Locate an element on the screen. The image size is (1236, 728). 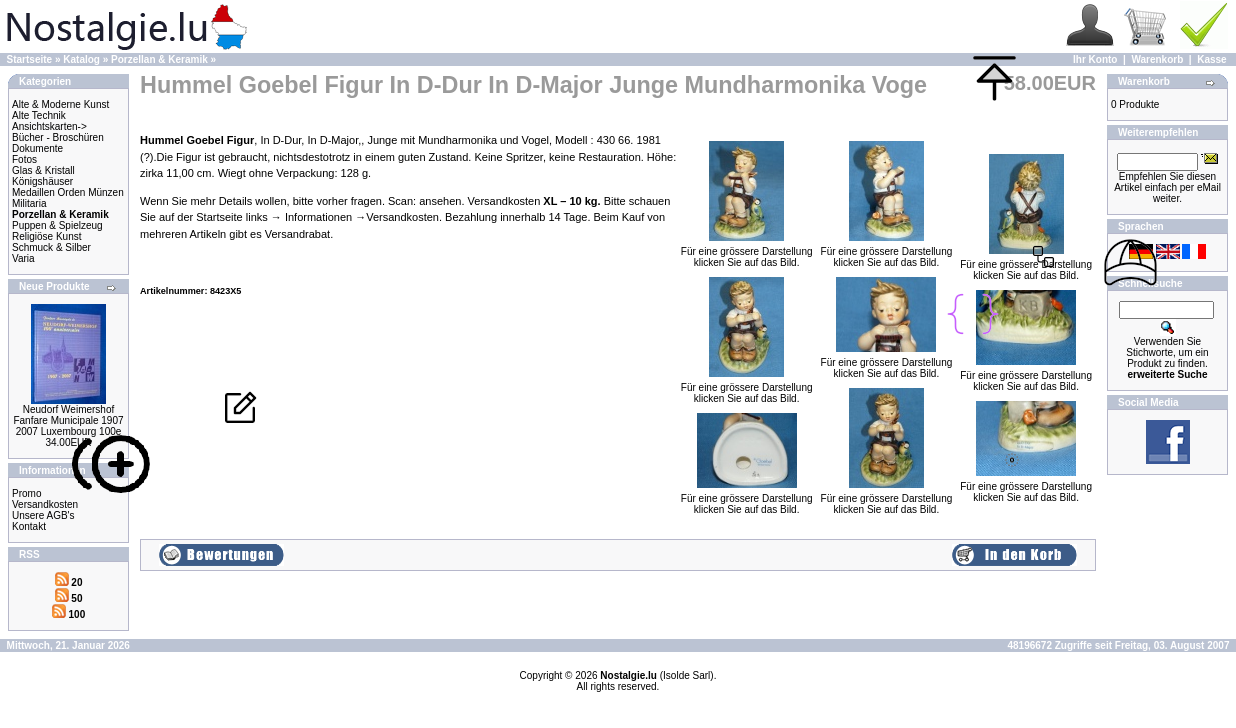
select headwear or cap accessory is located at coordinates (1130, 265).